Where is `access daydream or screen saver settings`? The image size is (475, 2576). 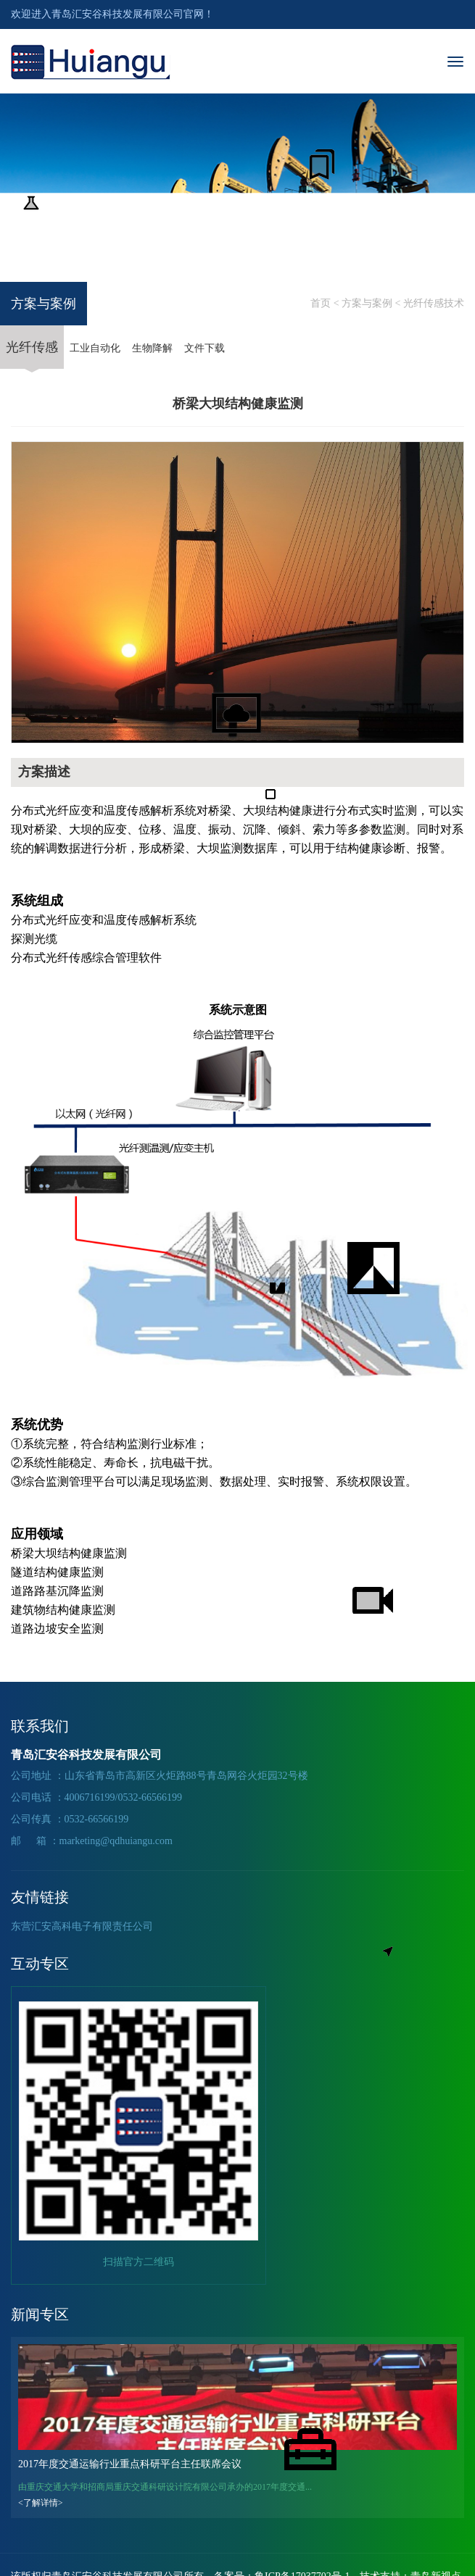 access daydream or screen saver settings is located at coordinates (236, 713).